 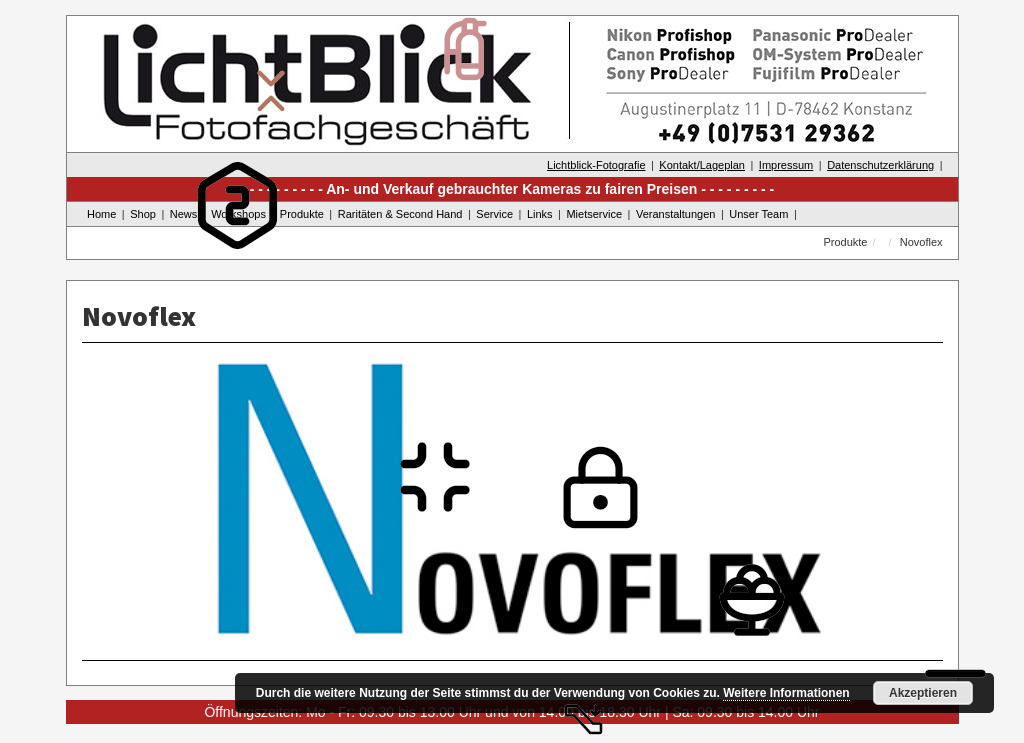 I want to click on indicates a locked or secured item, so click(x=600, y=487).